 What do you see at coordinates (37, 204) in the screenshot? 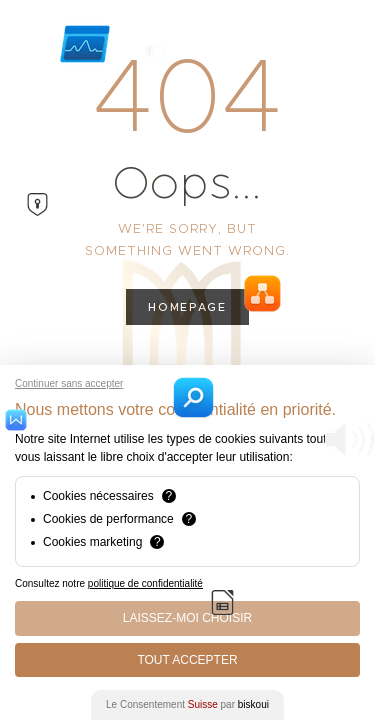
I see `access device security settings` at bounding box center [37, 204].